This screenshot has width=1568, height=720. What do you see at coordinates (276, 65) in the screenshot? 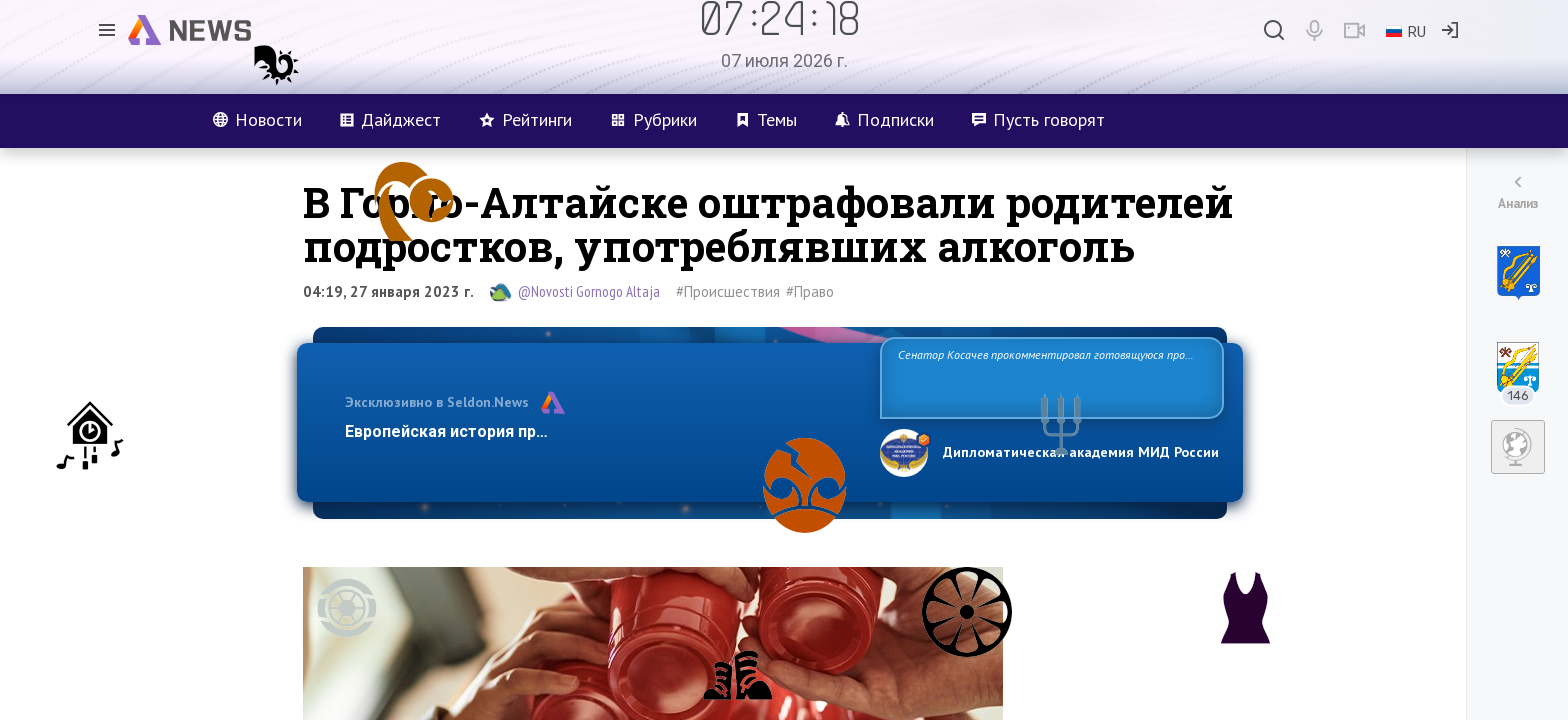
I see `select tentacle monster or creature type` at bounding box center [276, 65].